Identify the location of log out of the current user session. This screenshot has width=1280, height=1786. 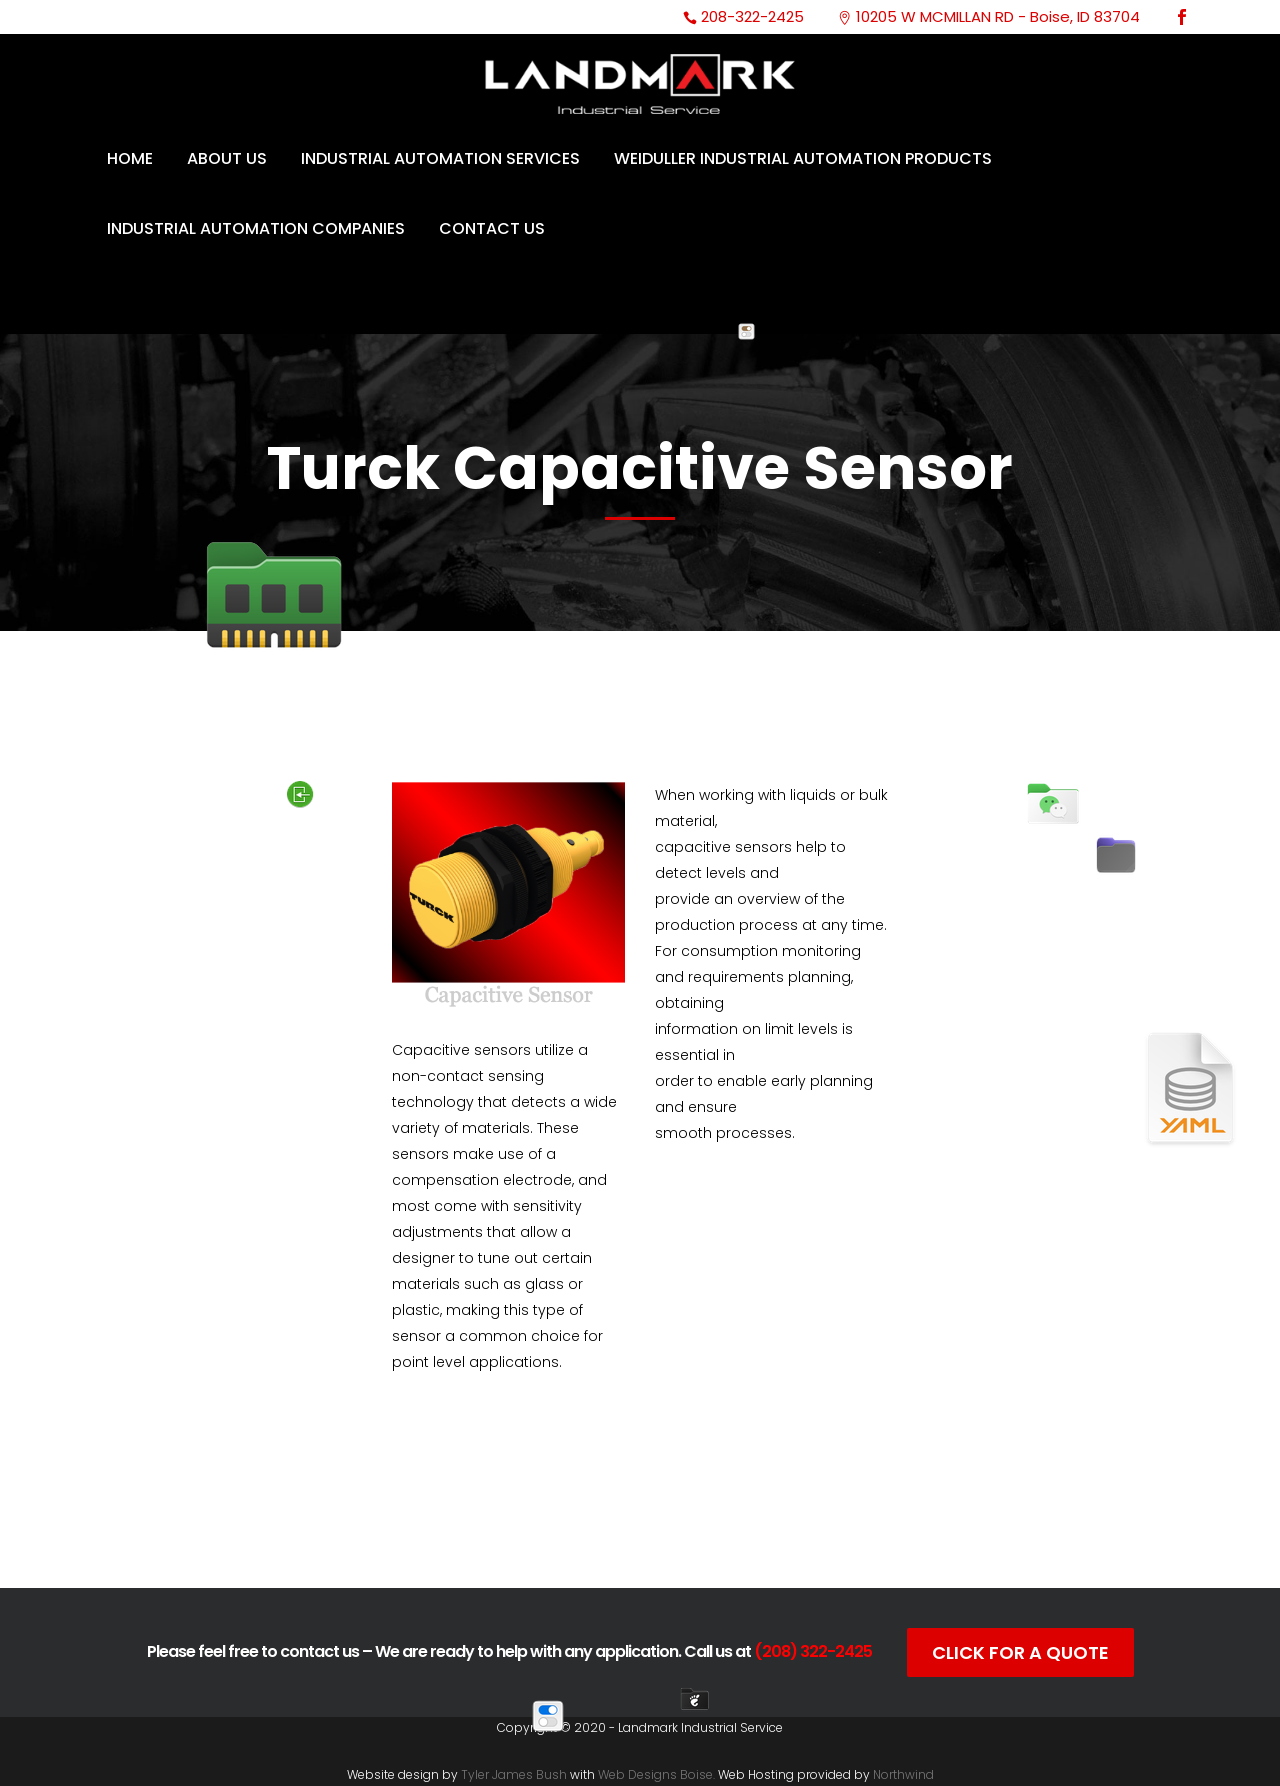
(300, 794).